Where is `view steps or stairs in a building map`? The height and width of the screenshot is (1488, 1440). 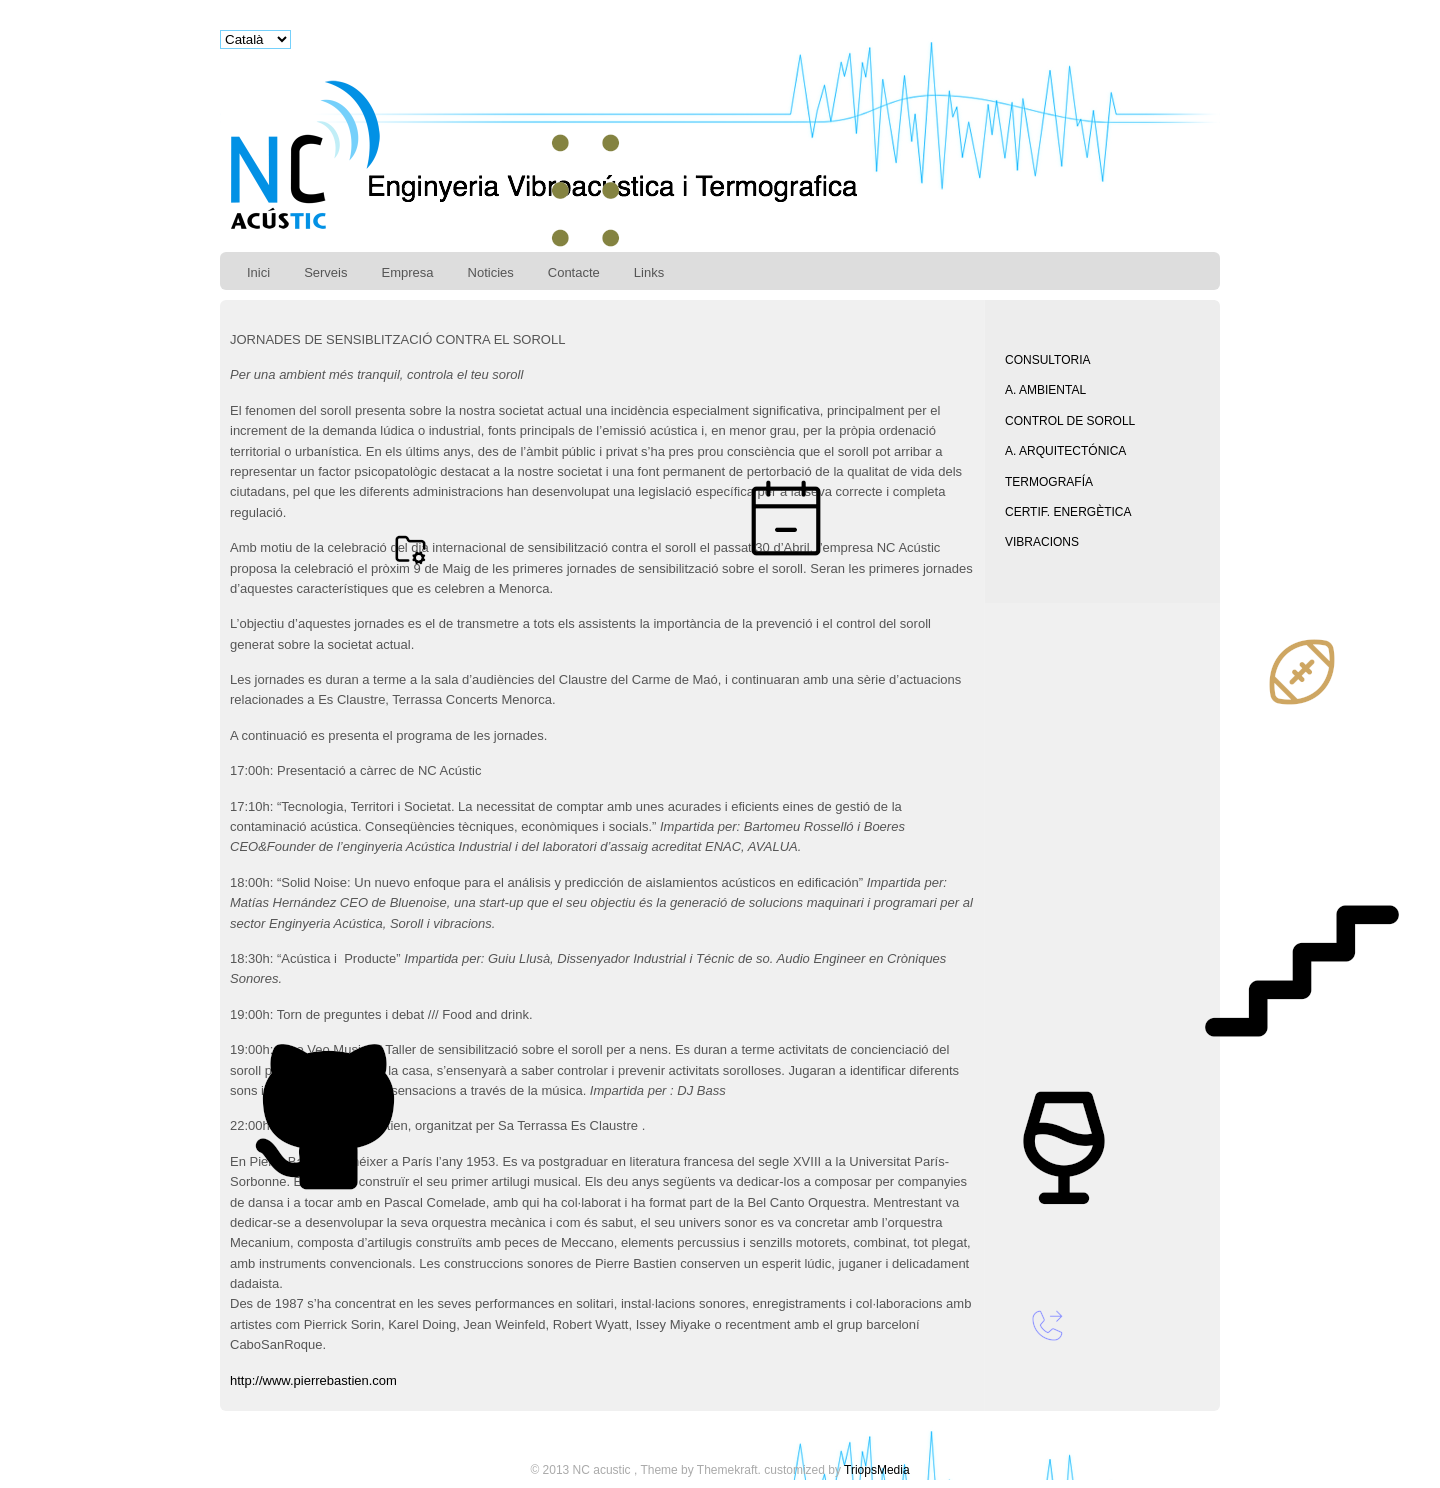
view steps or stairs in a building map is located at coordinates (1302, 971).